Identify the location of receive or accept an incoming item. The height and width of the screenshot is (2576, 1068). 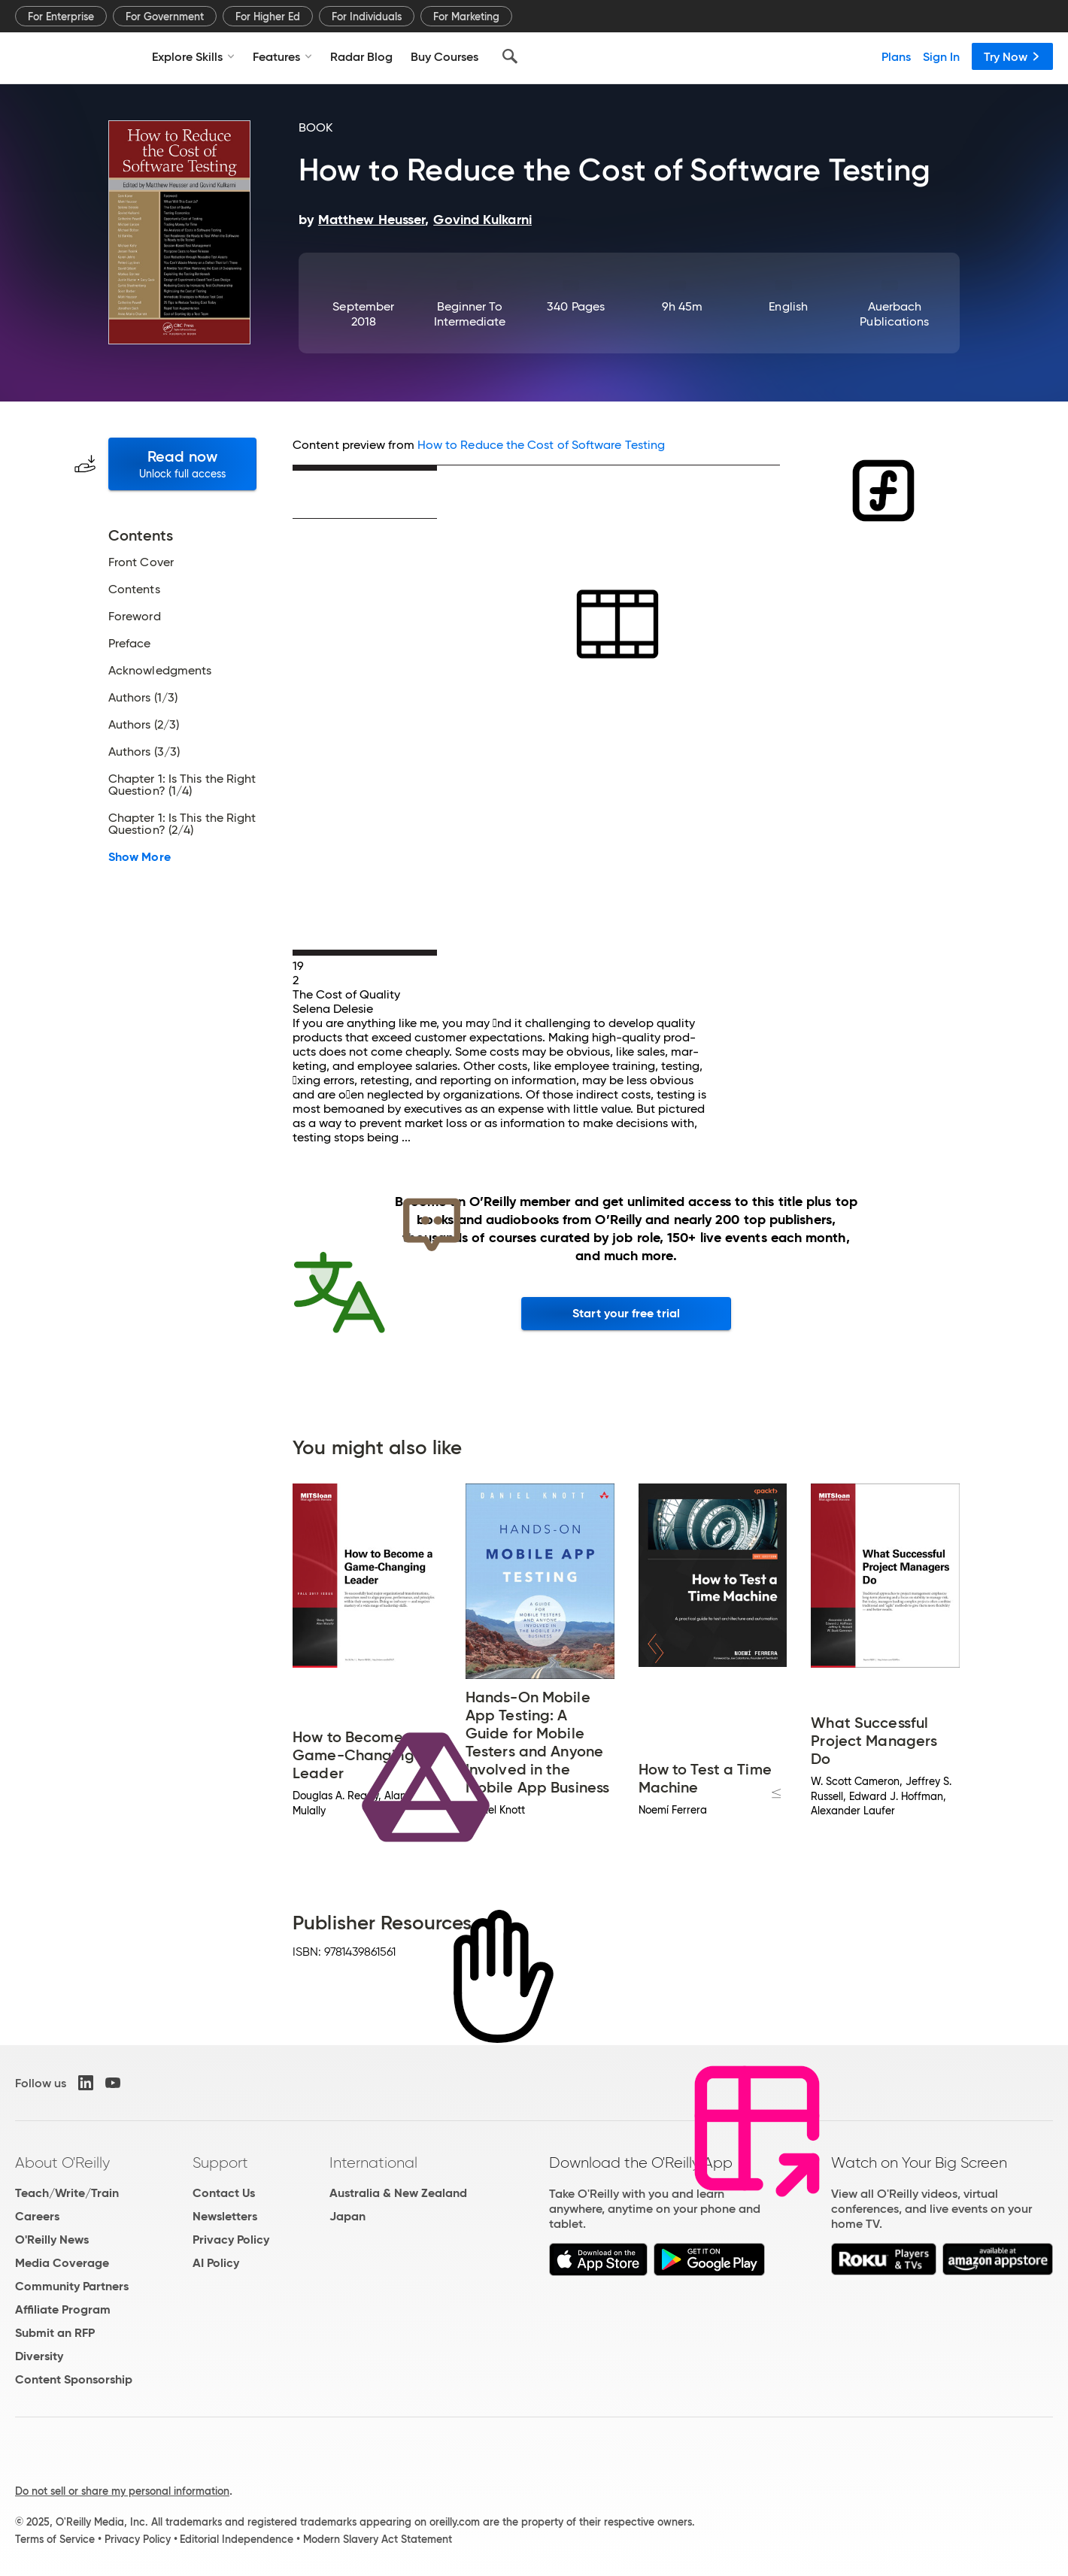
(86, 465).